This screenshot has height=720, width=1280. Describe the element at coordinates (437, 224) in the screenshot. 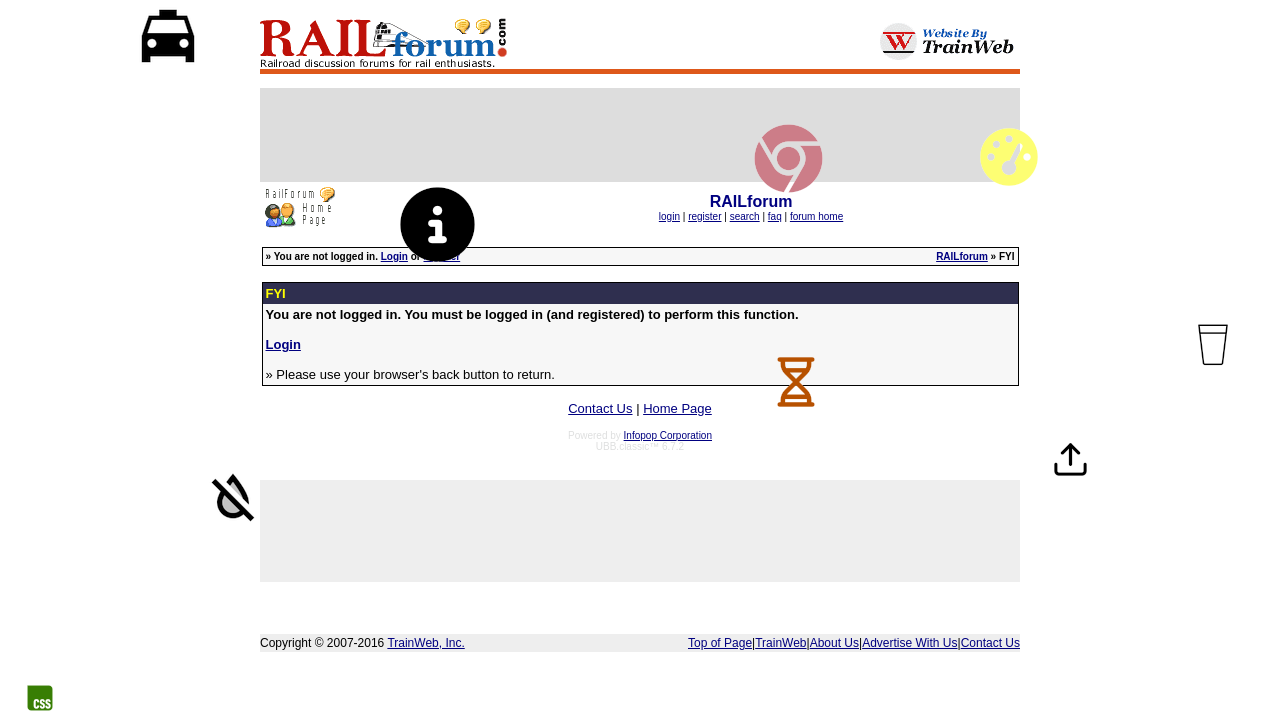

I see `view more information or details` at that location.